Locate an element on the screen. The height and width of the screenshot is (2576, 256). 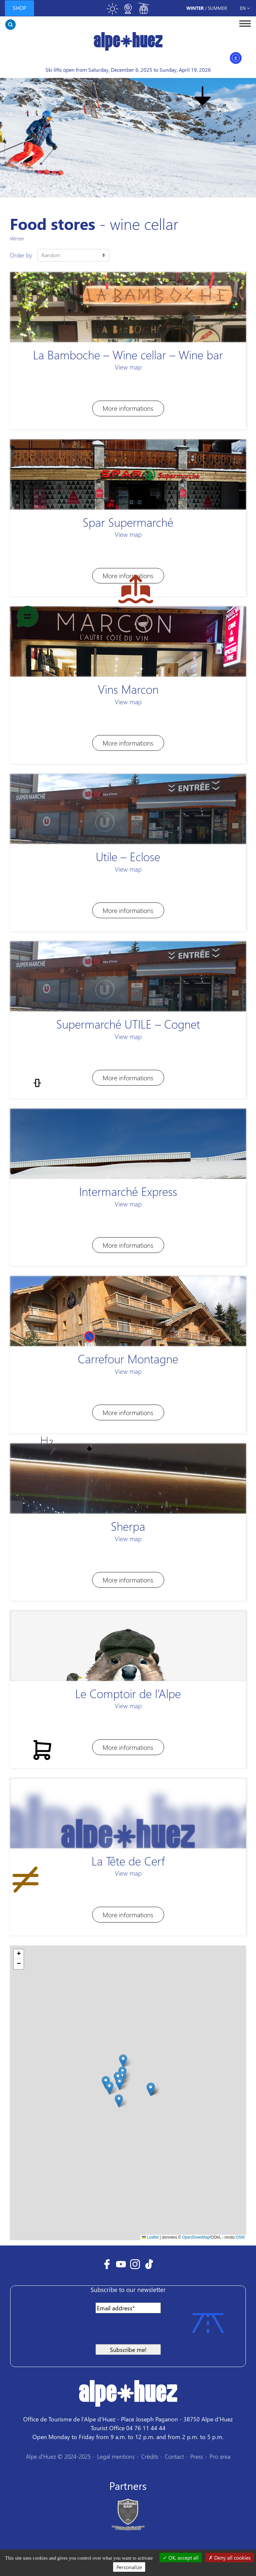
download a file or content is located at coordinates (202, 96).